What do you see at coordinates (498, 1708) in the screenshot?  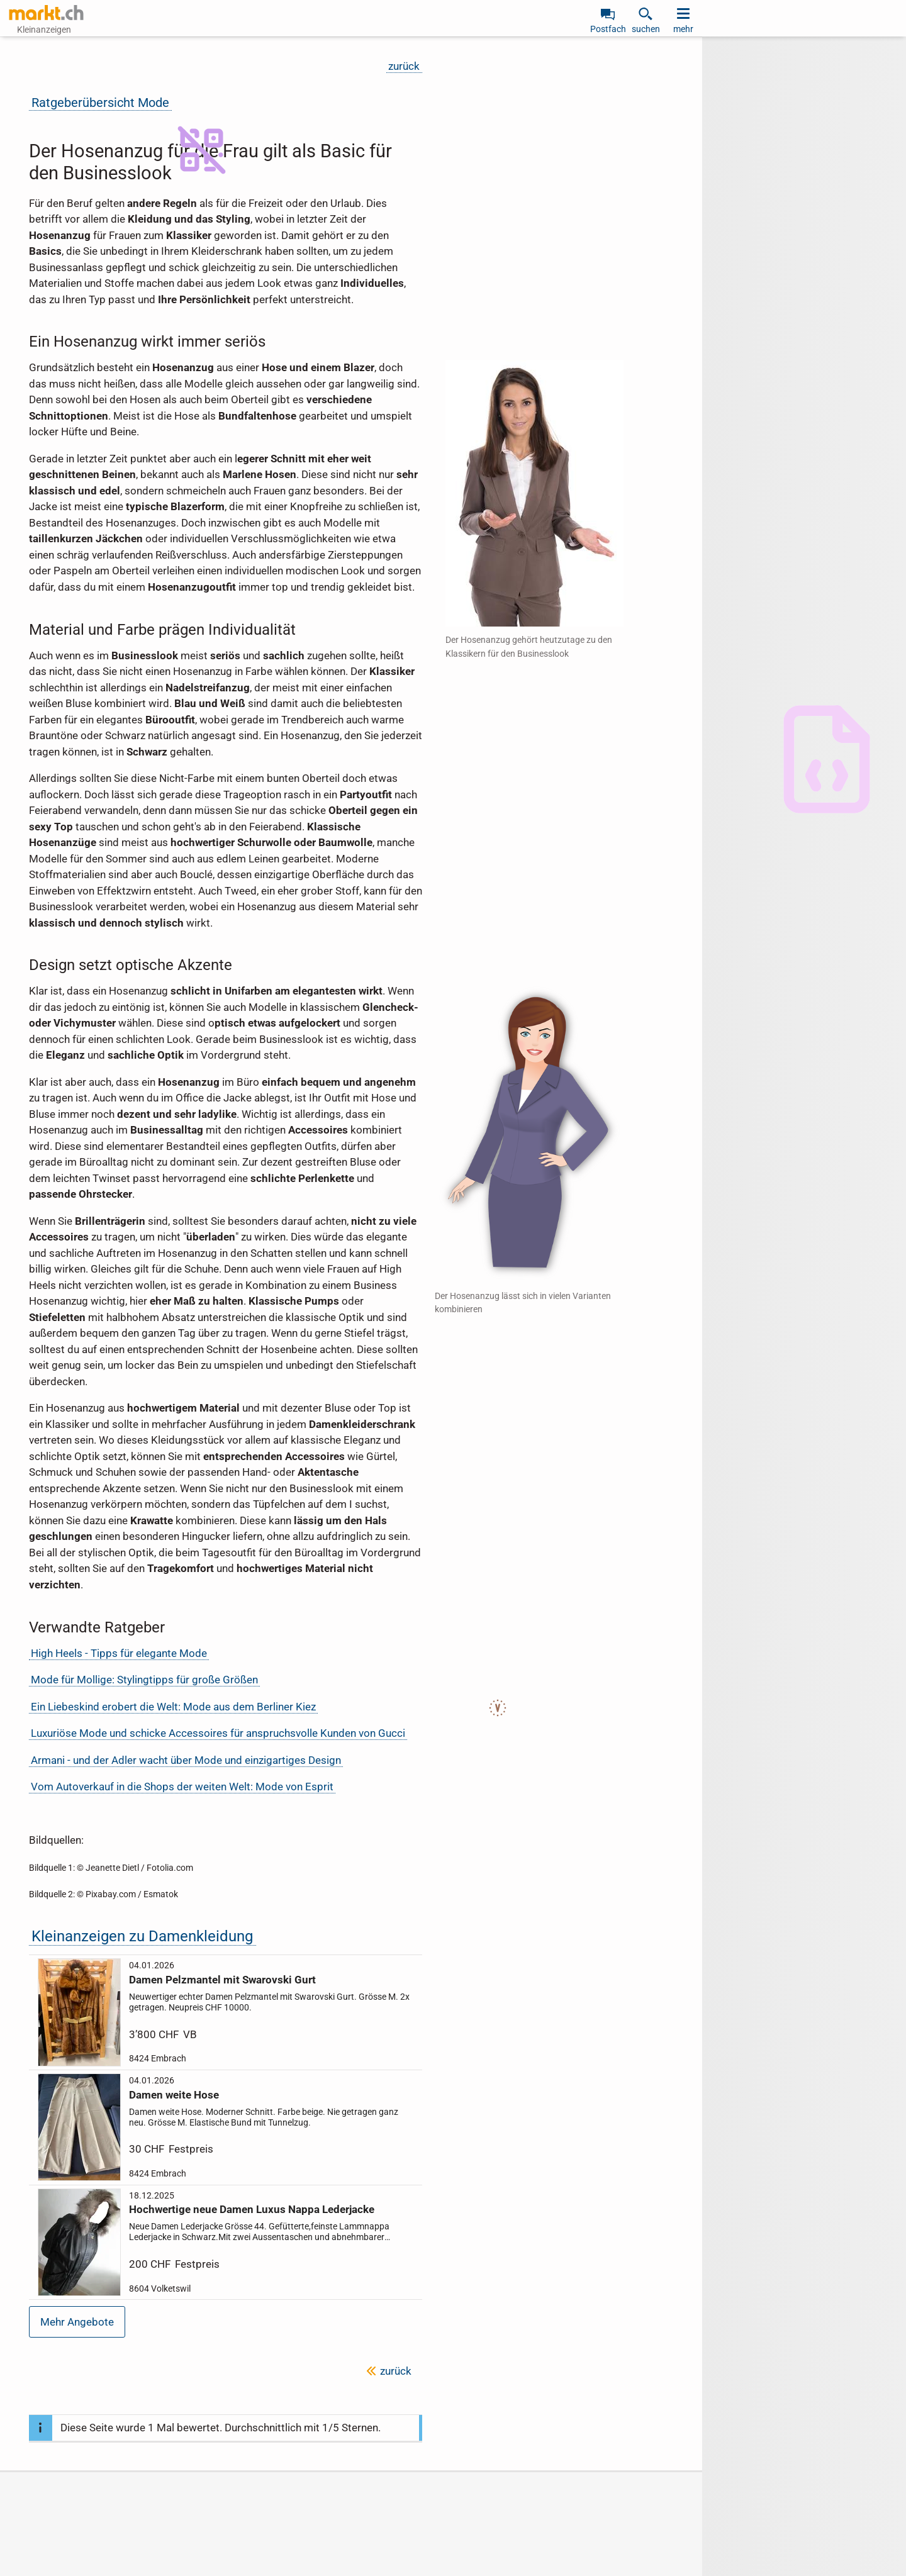 I see `indicates a verified or validation status in progress` at bounding box center [498, 1708].